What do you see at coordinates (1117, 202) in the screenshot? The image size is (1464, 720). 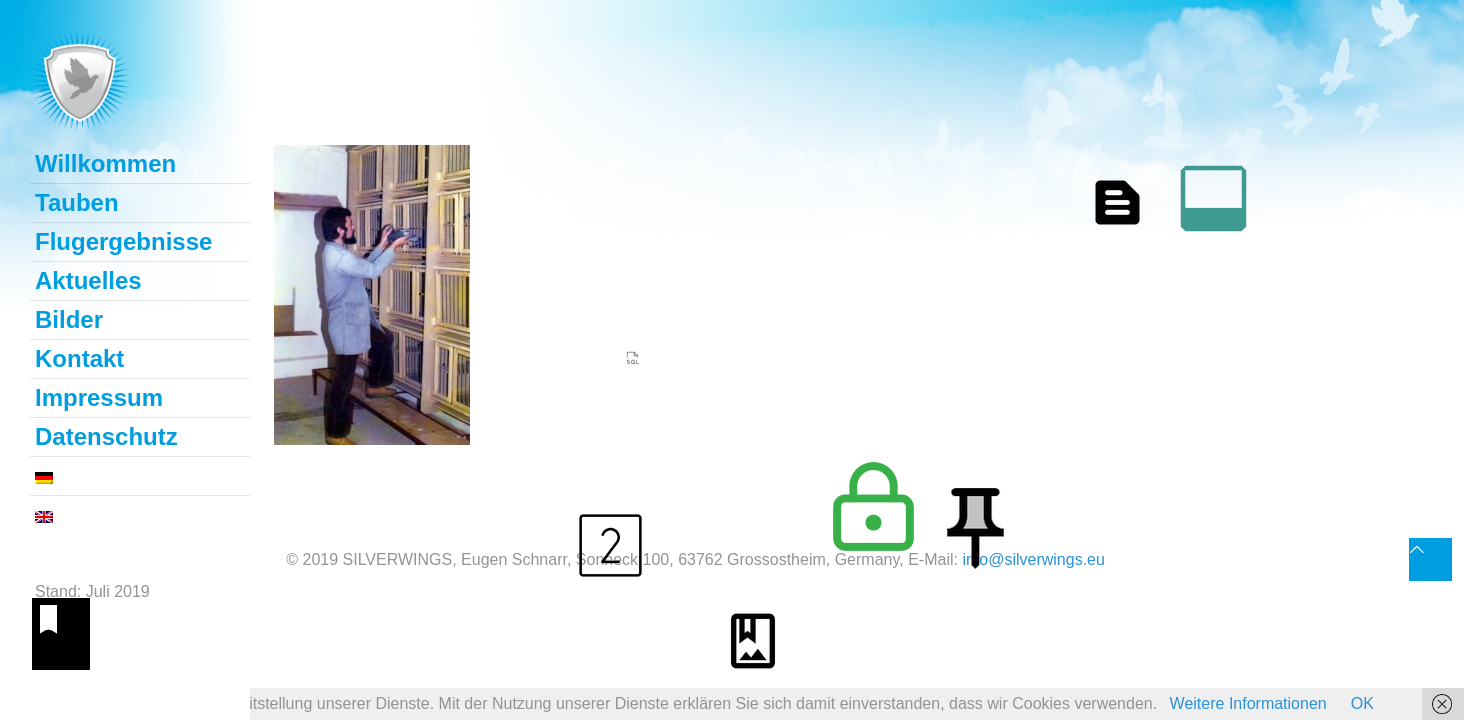 I see `view text snippet or document preview` at bounding box center [1117, 202].